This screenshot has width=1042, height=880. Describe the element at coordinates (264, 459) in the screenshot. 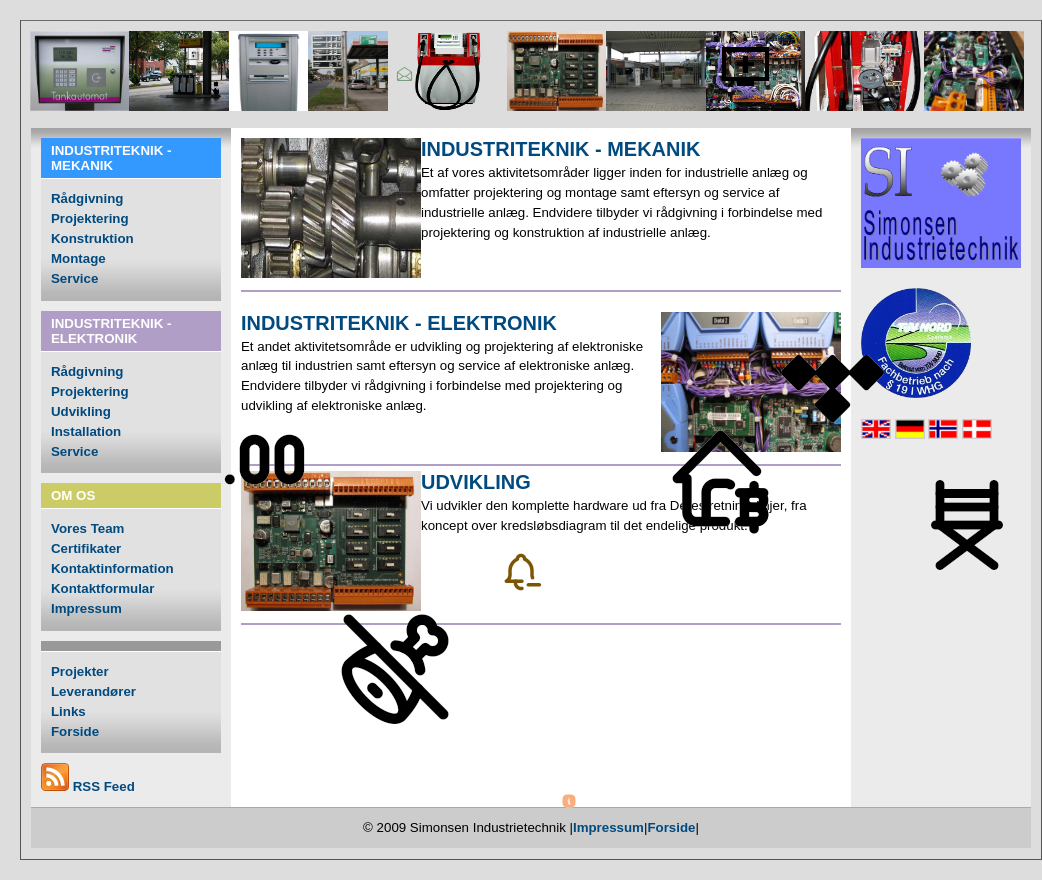

I see `toggle decimal number formatting` at that location.